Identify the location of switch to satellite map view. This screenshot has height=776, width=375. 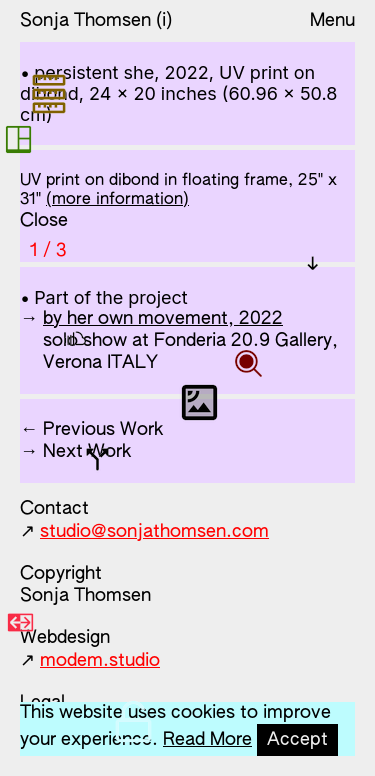
(199, 402).